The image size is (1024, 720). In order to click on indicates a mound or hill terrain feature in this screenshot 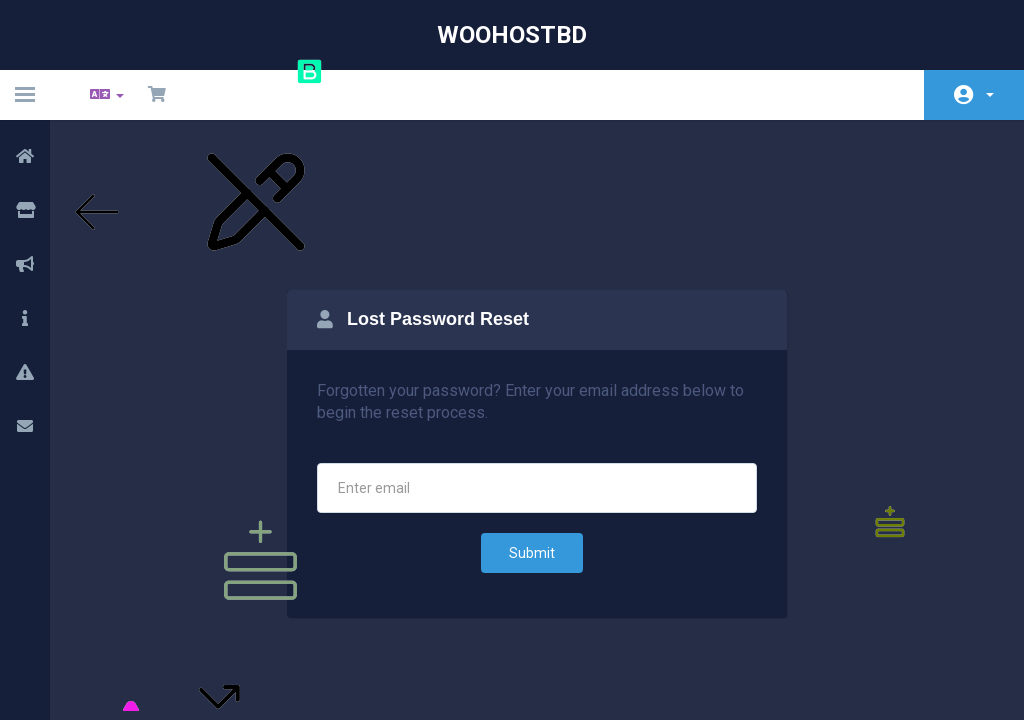, I will do `click(131, 706)`.